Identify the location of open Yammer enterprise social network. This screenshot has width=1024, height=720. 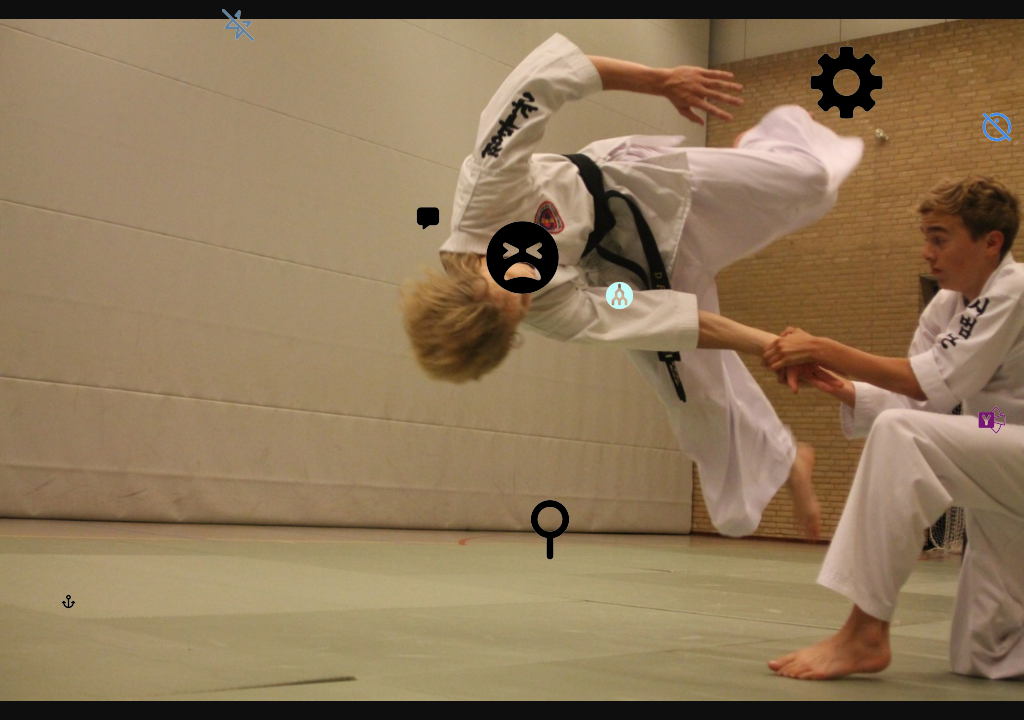
(992, 420).